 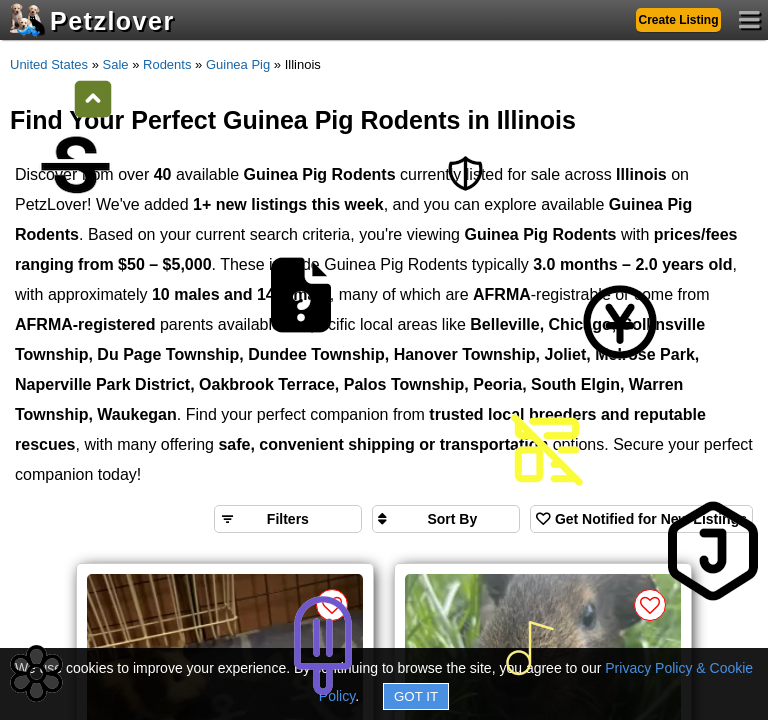 I want to click on collapse an expanded section, so click(x=93, y=99).